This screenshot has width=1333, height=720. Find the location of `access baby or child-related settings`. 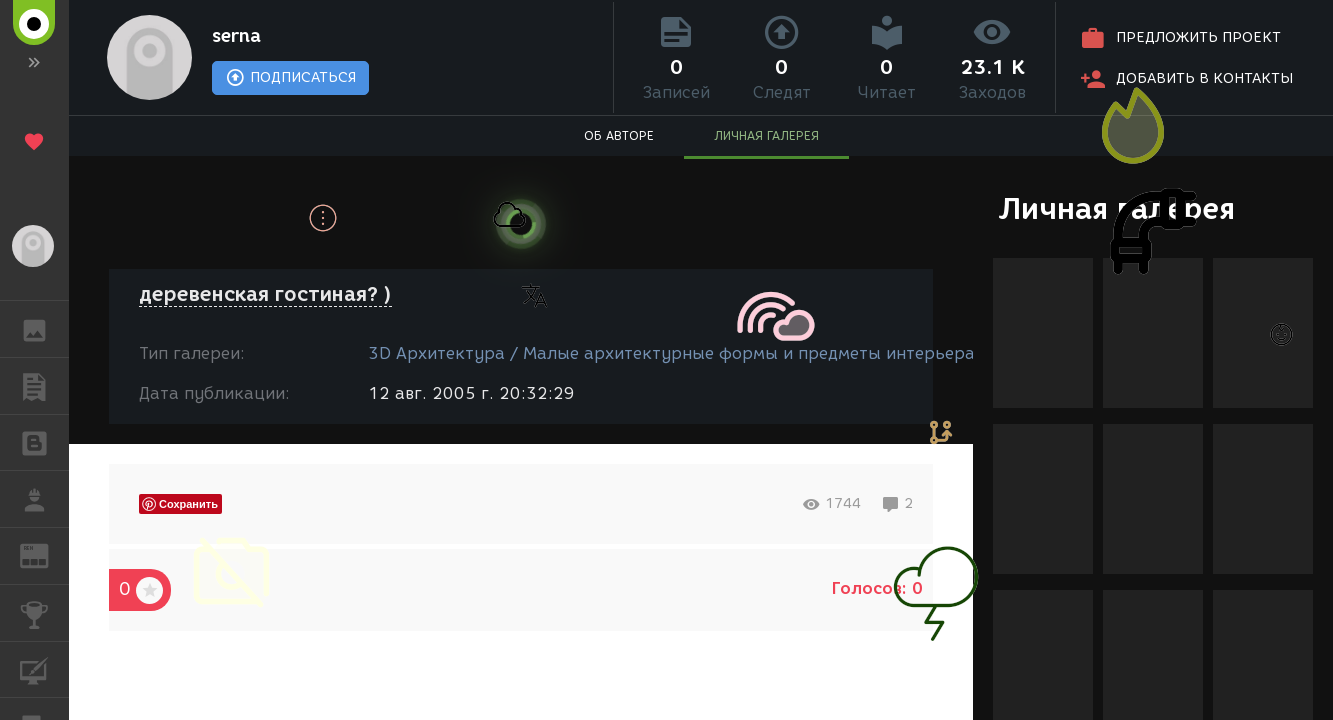

access baby or child-related settings is located at coordinates (1281, 334).